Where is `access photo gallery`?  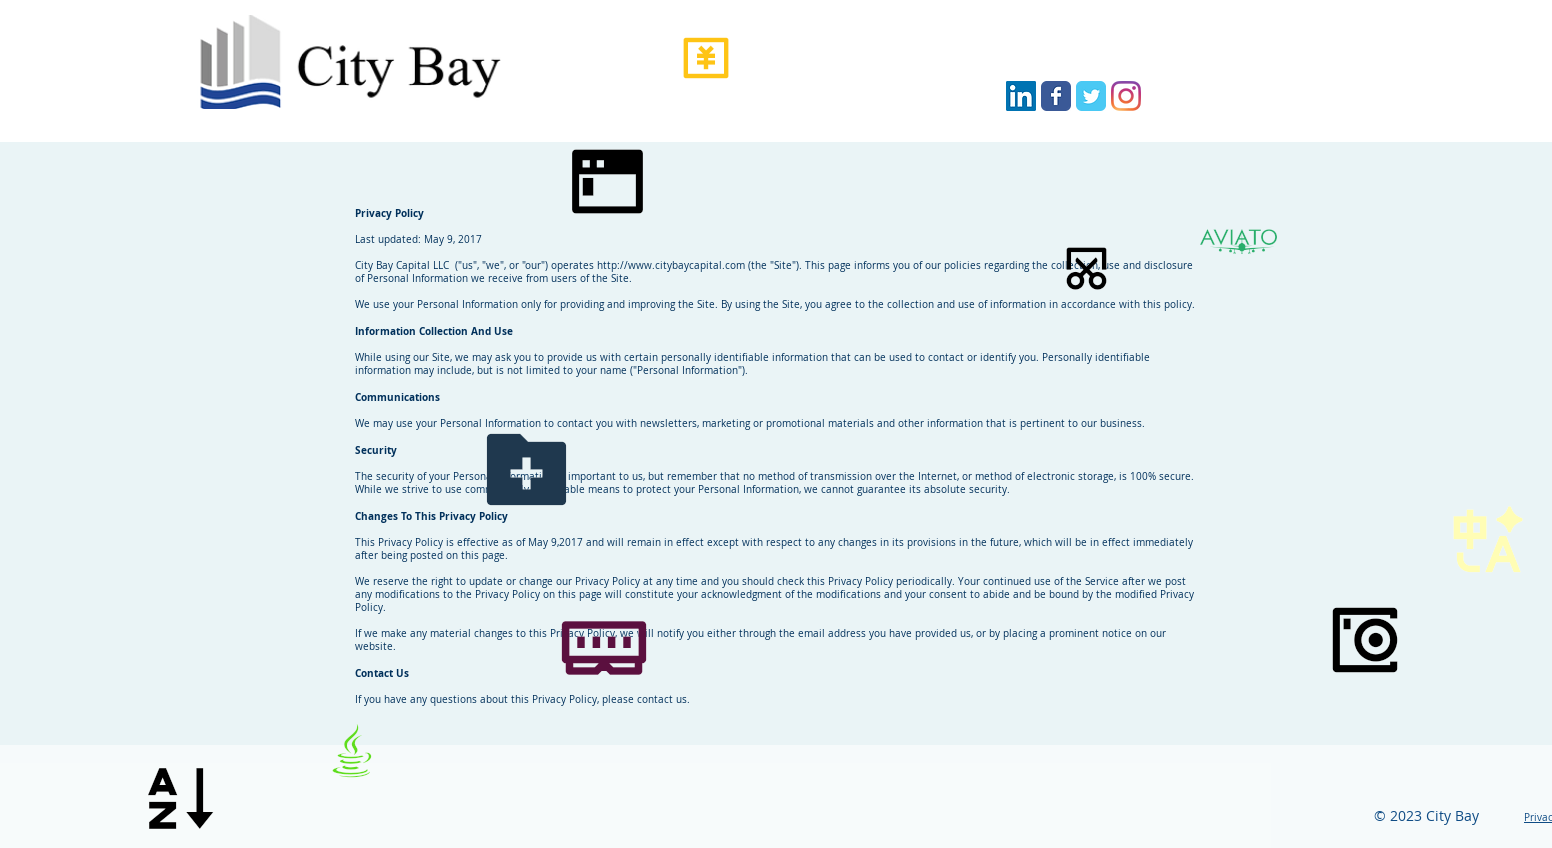
access photo gallery is located at coordinates (1365, 640).